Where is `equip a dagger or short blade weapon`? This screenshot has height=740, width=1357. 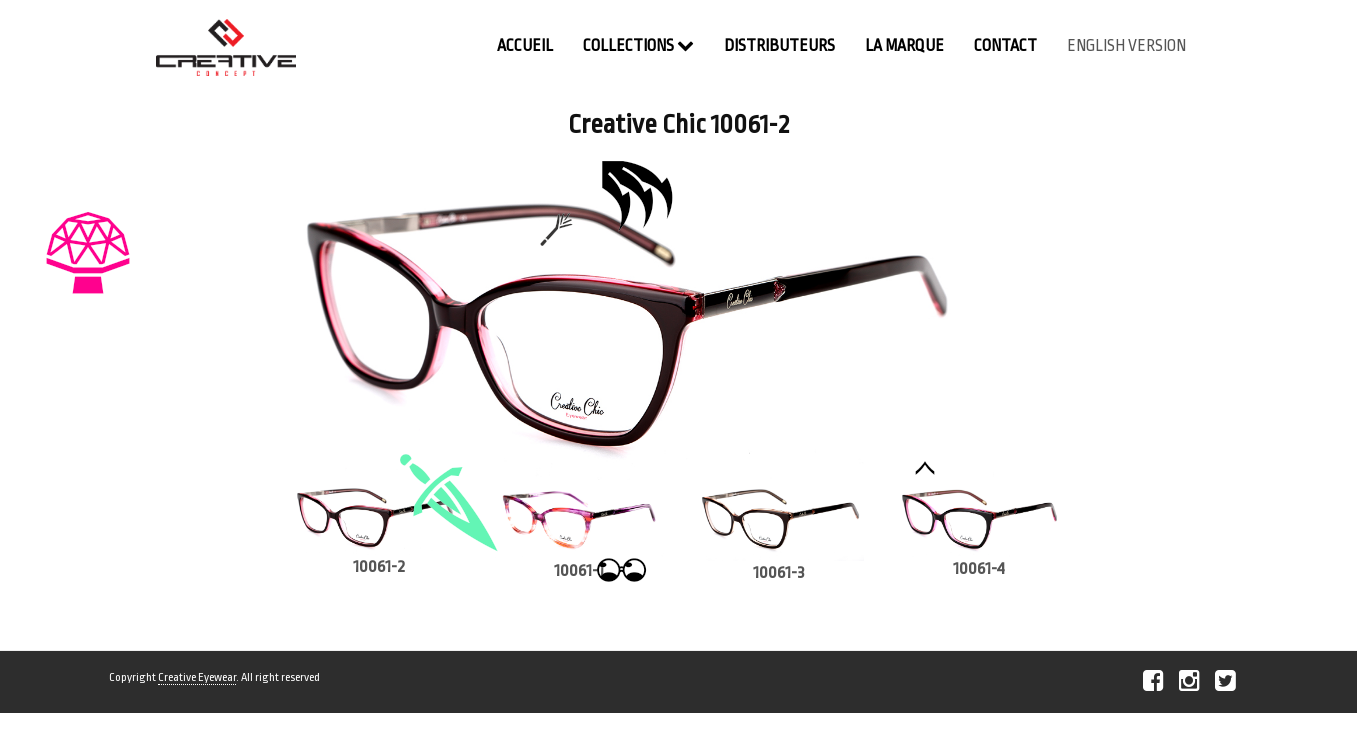
equip a dagger or short blade weapon is located at coordinates (449, 503).